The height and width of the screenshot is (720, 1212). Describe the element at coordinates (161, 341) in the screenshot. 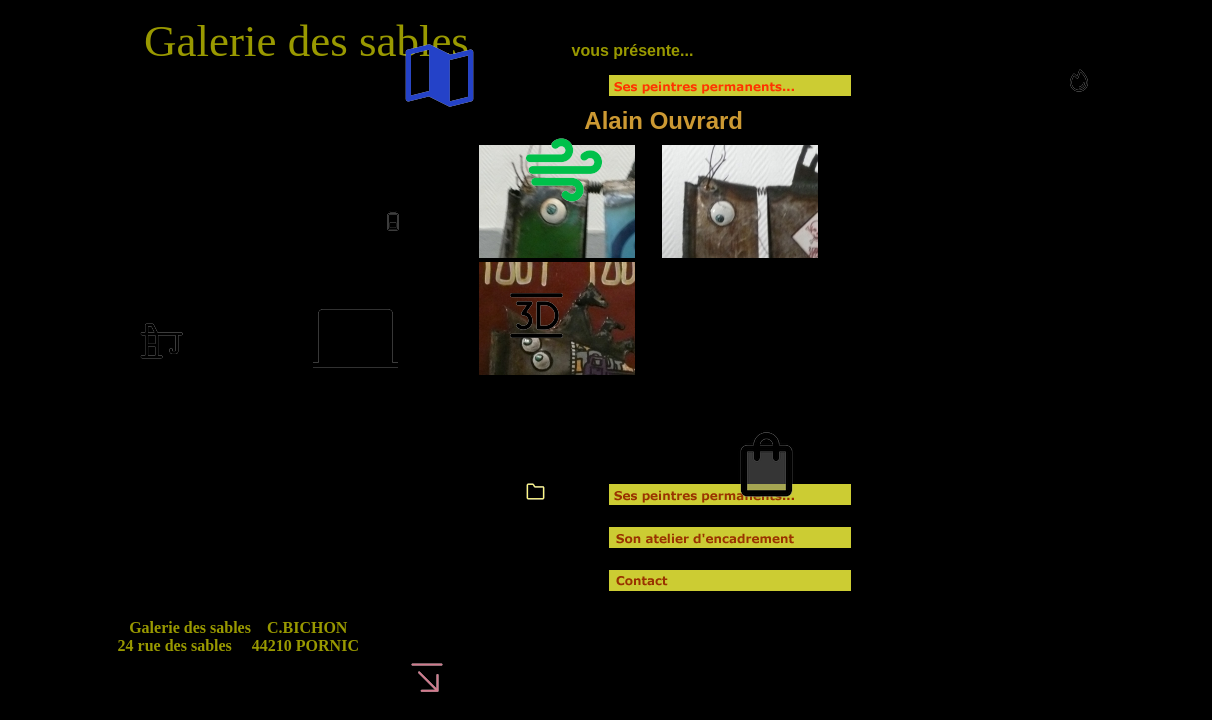

I see `construction or building in progress` at that location.